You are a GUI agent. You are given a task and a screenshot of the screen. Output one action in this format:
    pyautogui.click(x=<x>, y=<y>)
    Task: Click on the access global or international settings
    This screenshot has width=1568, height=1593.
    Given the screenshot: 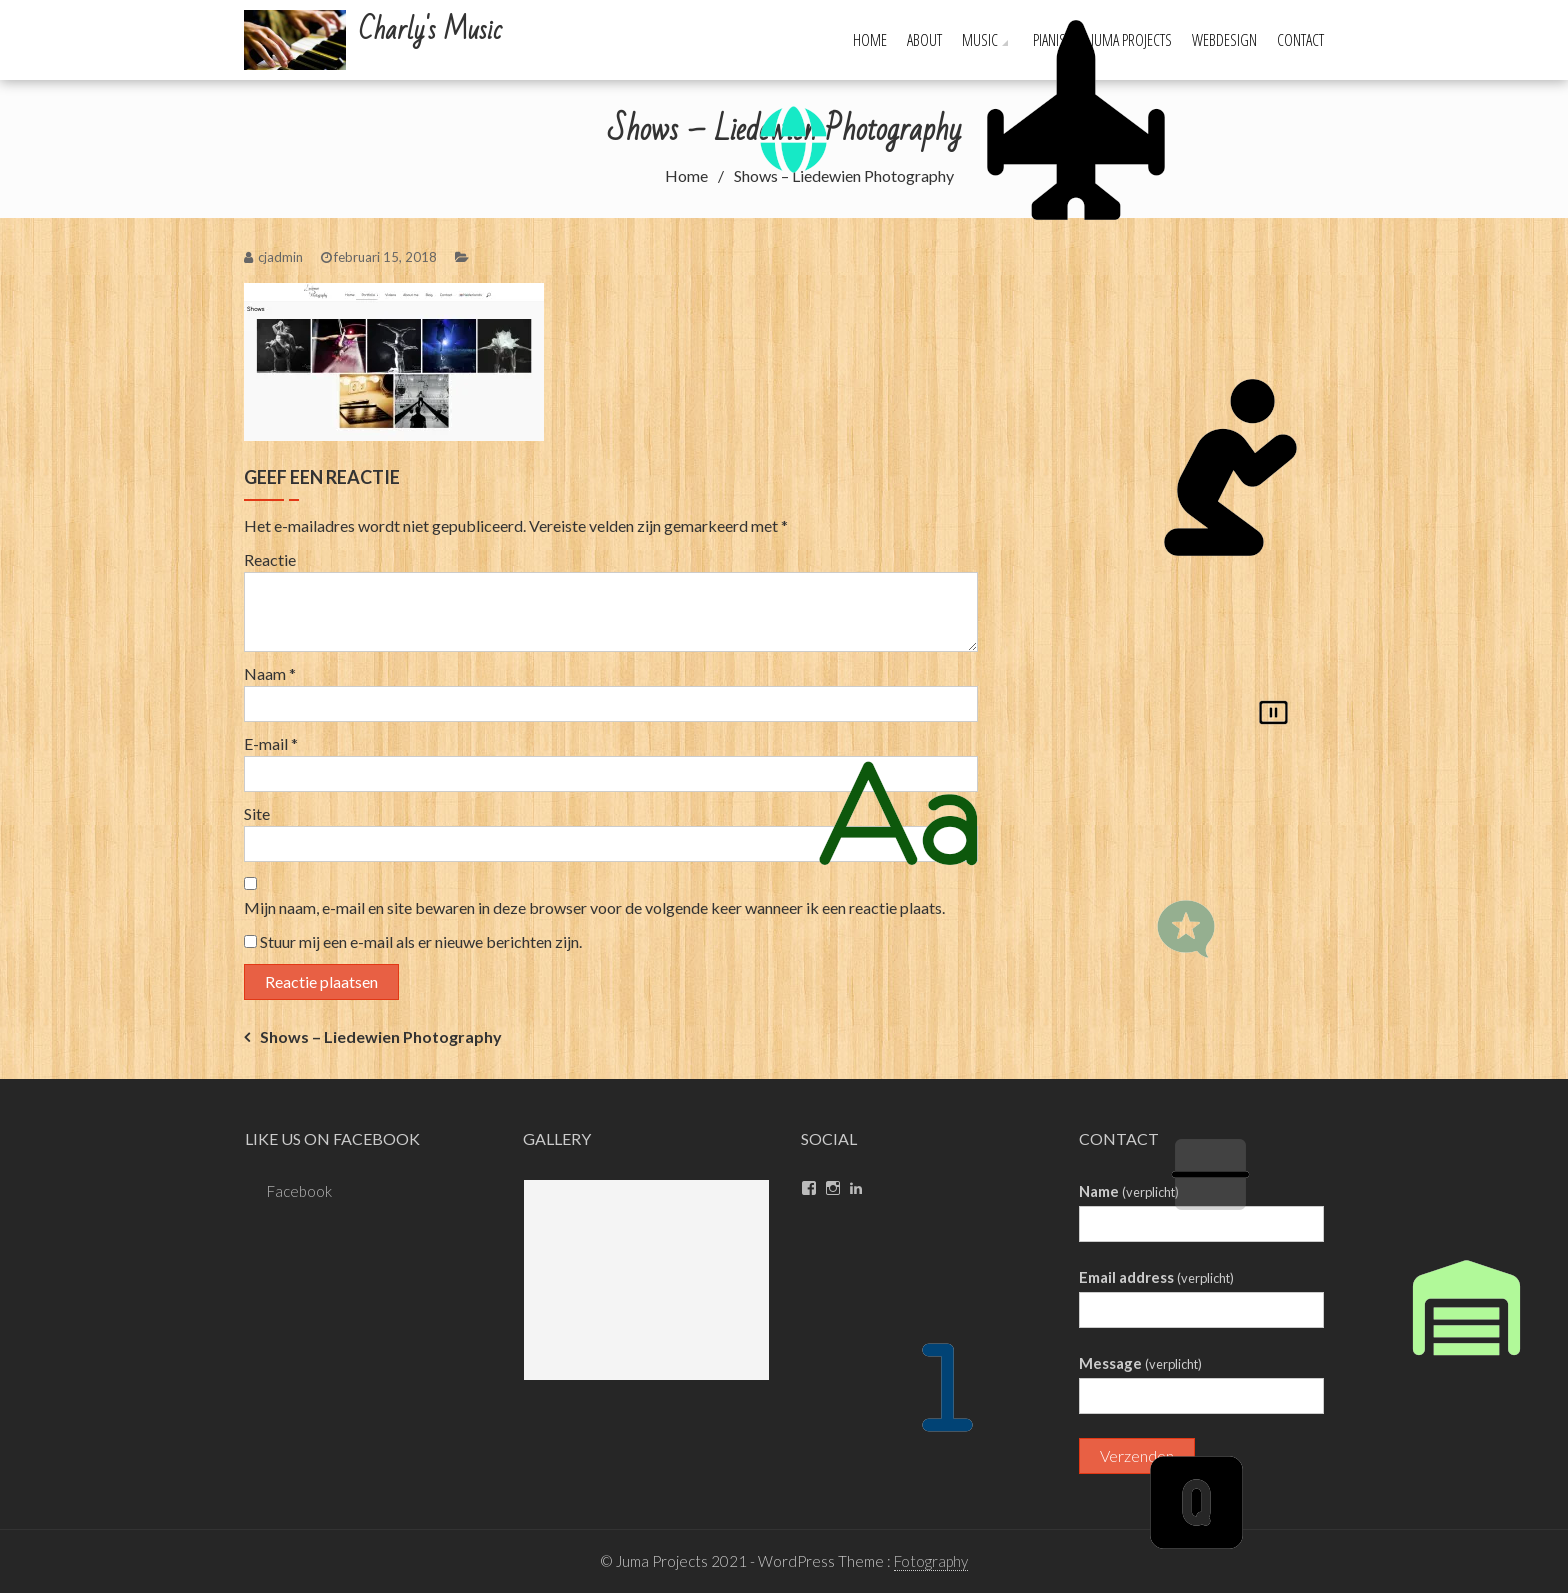 What is the action you would take?
    pyautogui.click(x=793, y=139)
    